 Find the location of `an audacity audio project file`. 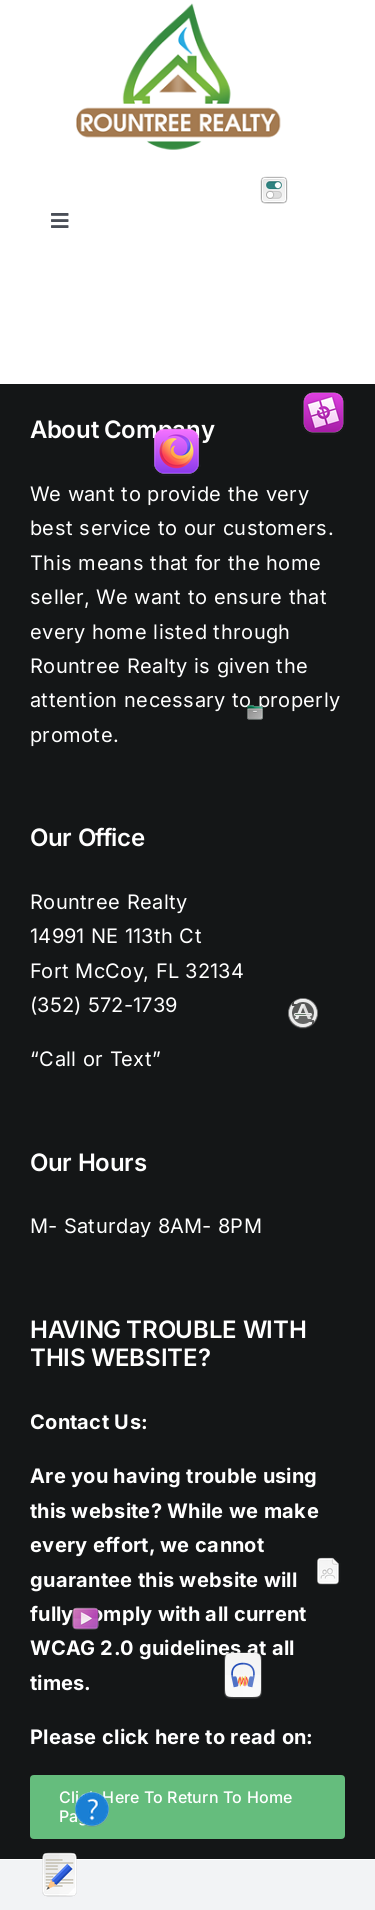

an audacity audio project file is located at coordinates (243, 1675).